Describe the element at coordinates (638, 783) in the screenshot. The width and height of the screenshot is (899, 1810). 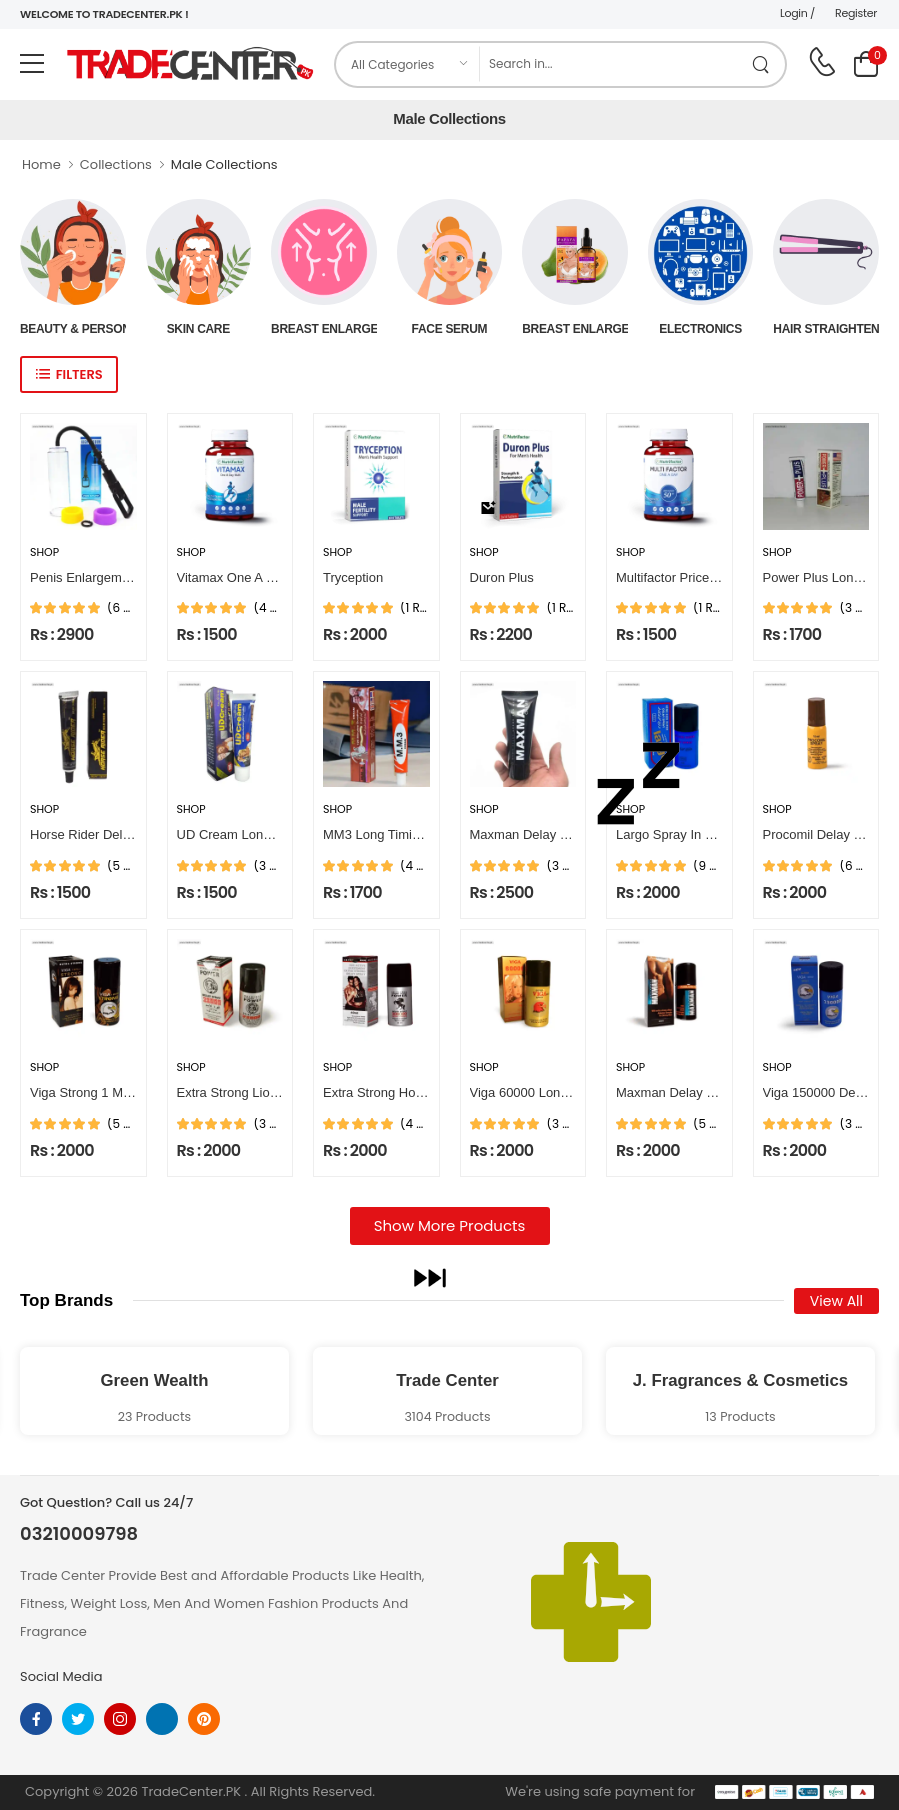
I see `indicates sleep or rest mode` at that location.